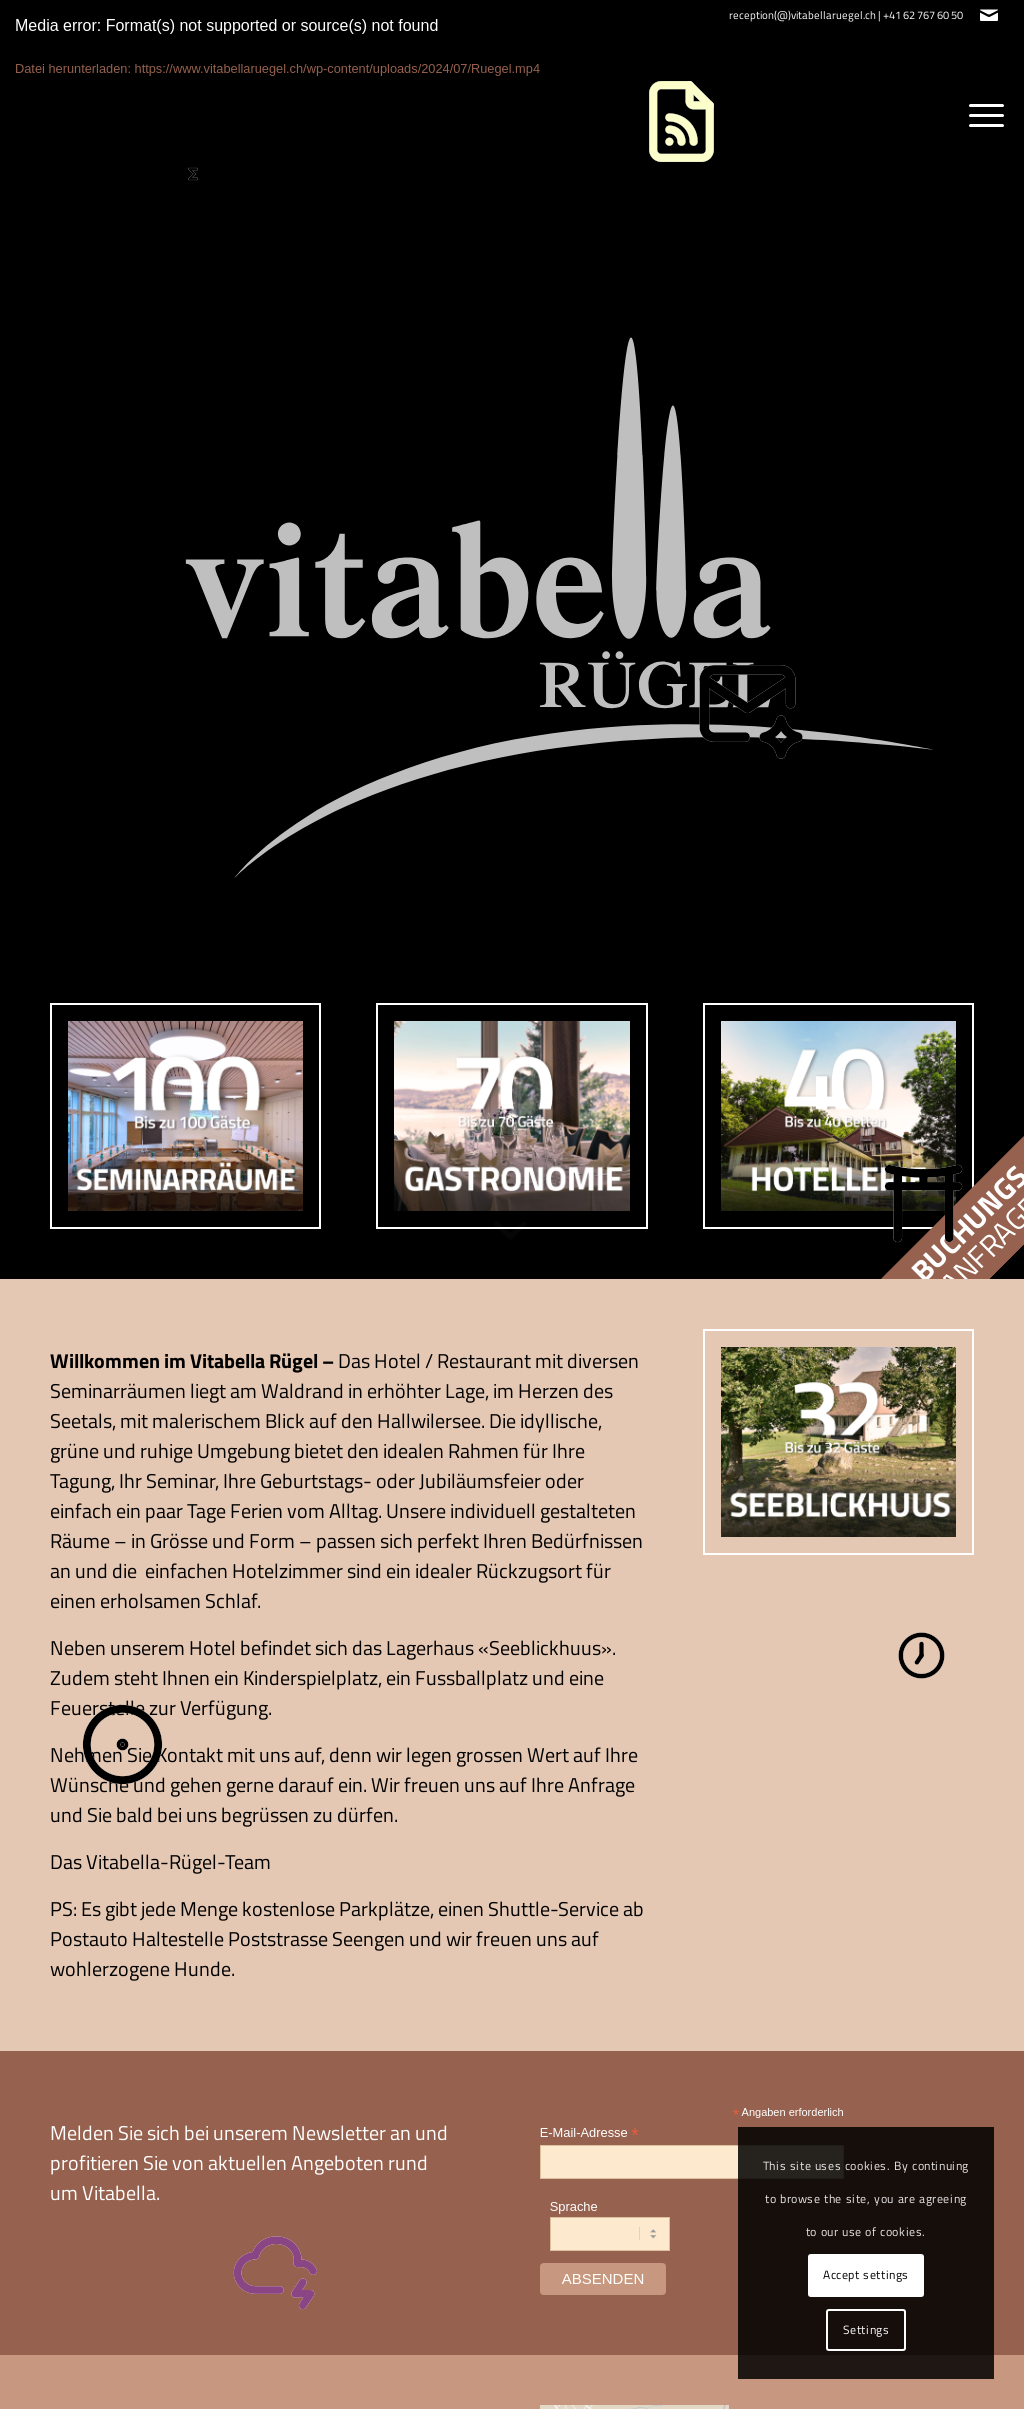 The image size is (1024, 2409). What do you see at coordinates (276, 2267) in the screenshot?
I see `indicates thunderstorm or severe weather conditions` at bounding box center [276, 2267].